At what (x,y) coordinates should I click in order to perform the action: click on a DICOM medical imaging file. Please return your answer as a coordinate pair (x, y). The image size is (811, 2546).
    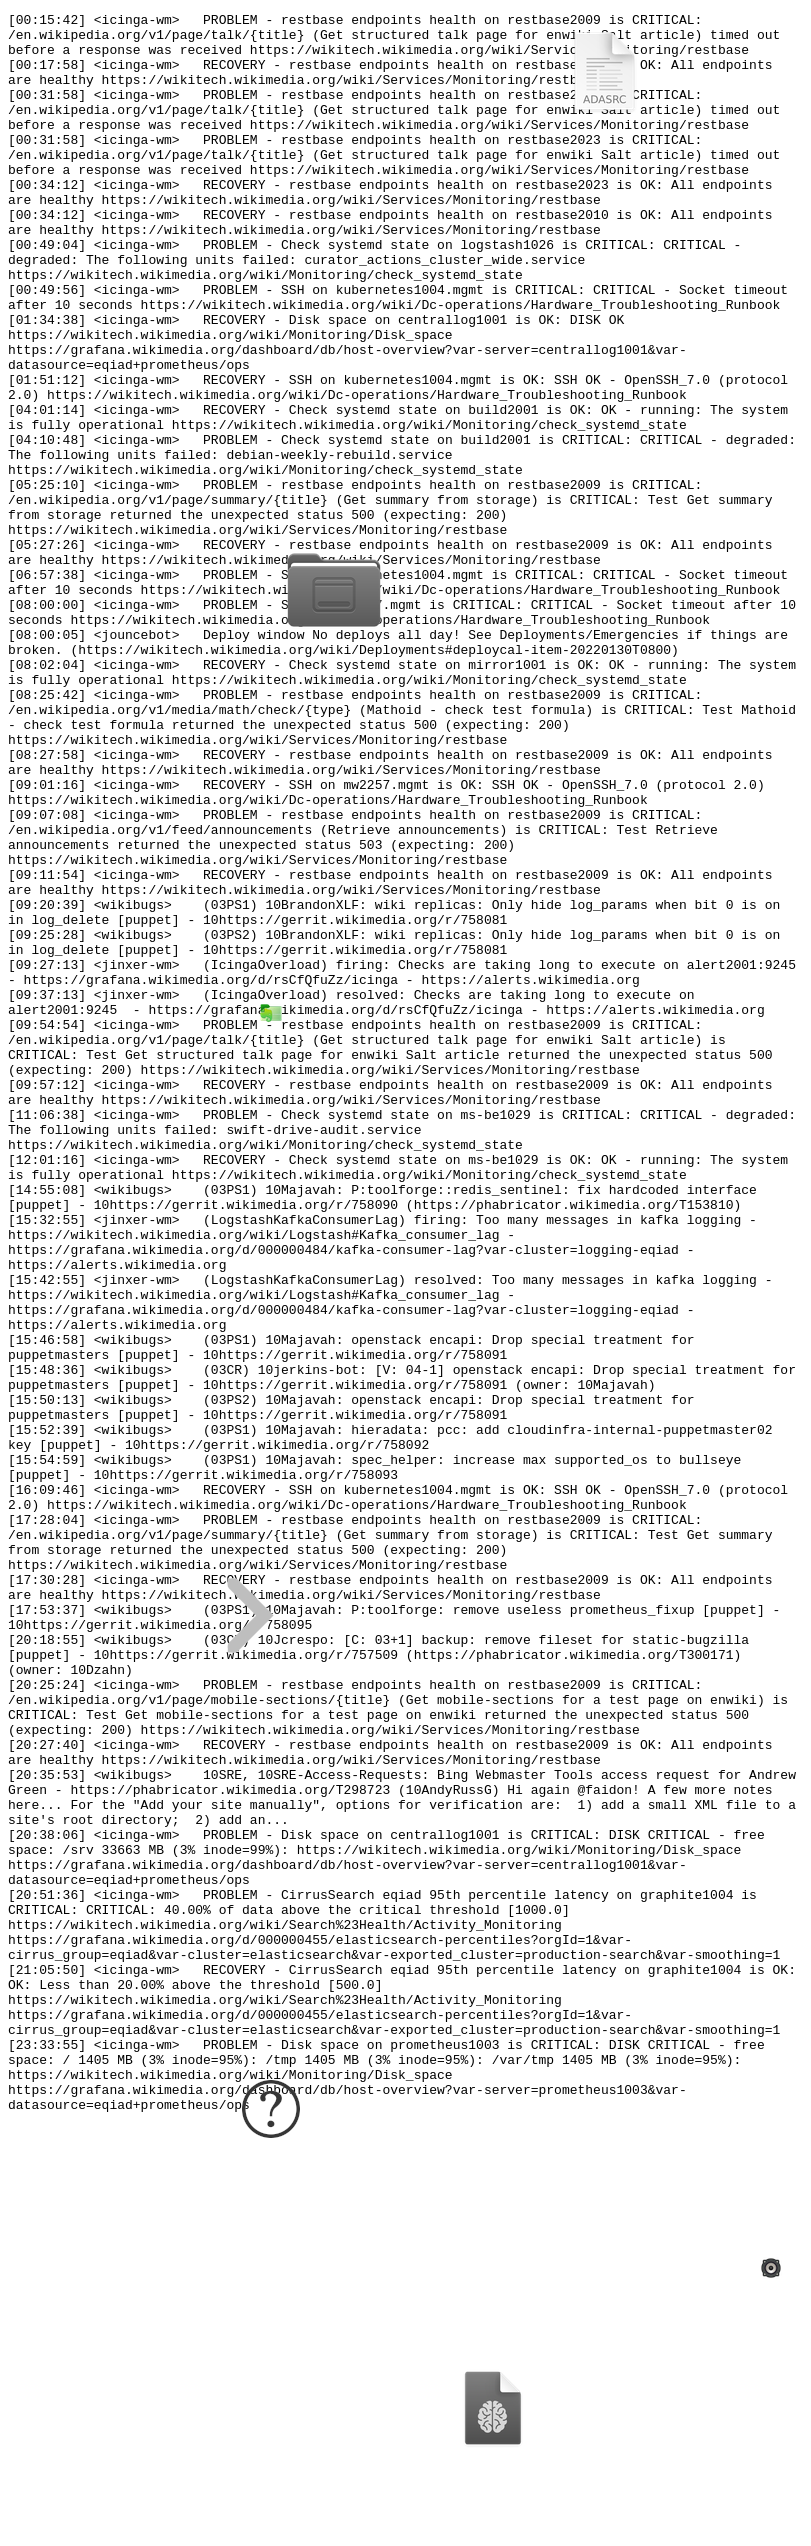
    Looking at the image, I should click on (493, 2408).